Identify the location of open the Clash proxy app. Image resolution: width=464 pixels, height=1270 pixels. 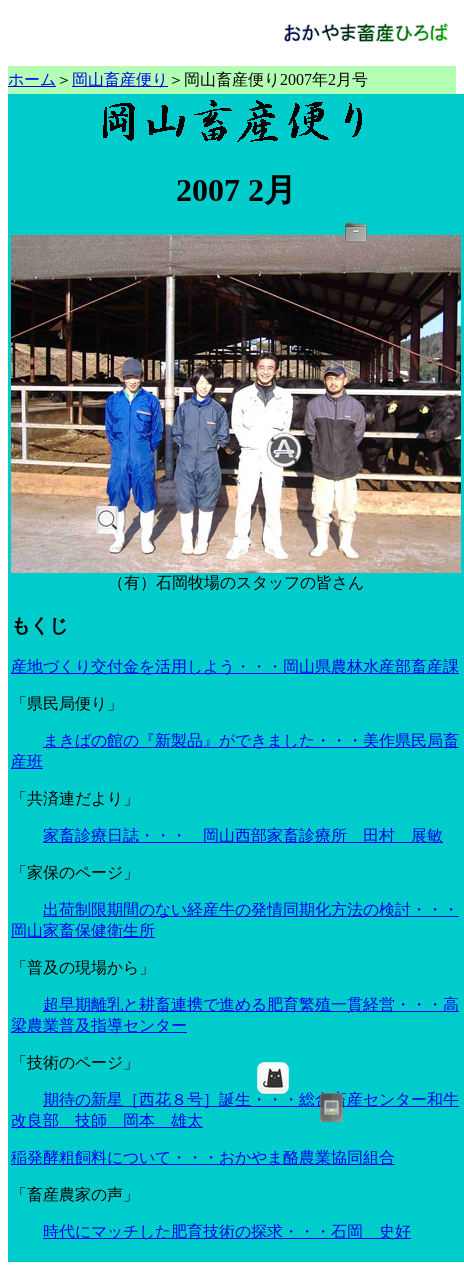
(273, 1078).